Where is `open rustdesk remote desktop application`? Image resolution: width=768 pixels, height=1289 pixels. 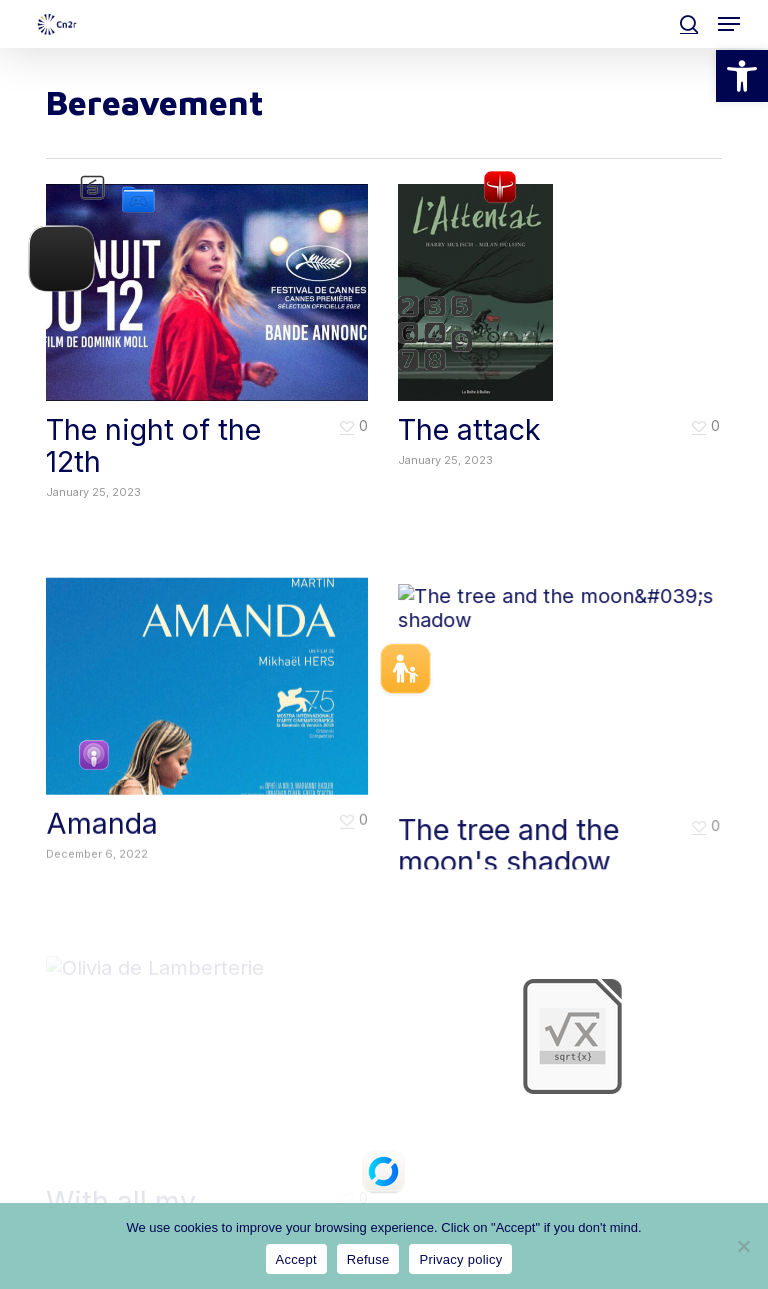
open rustdesk remote desktop application is located at coordinates (383, 1171).